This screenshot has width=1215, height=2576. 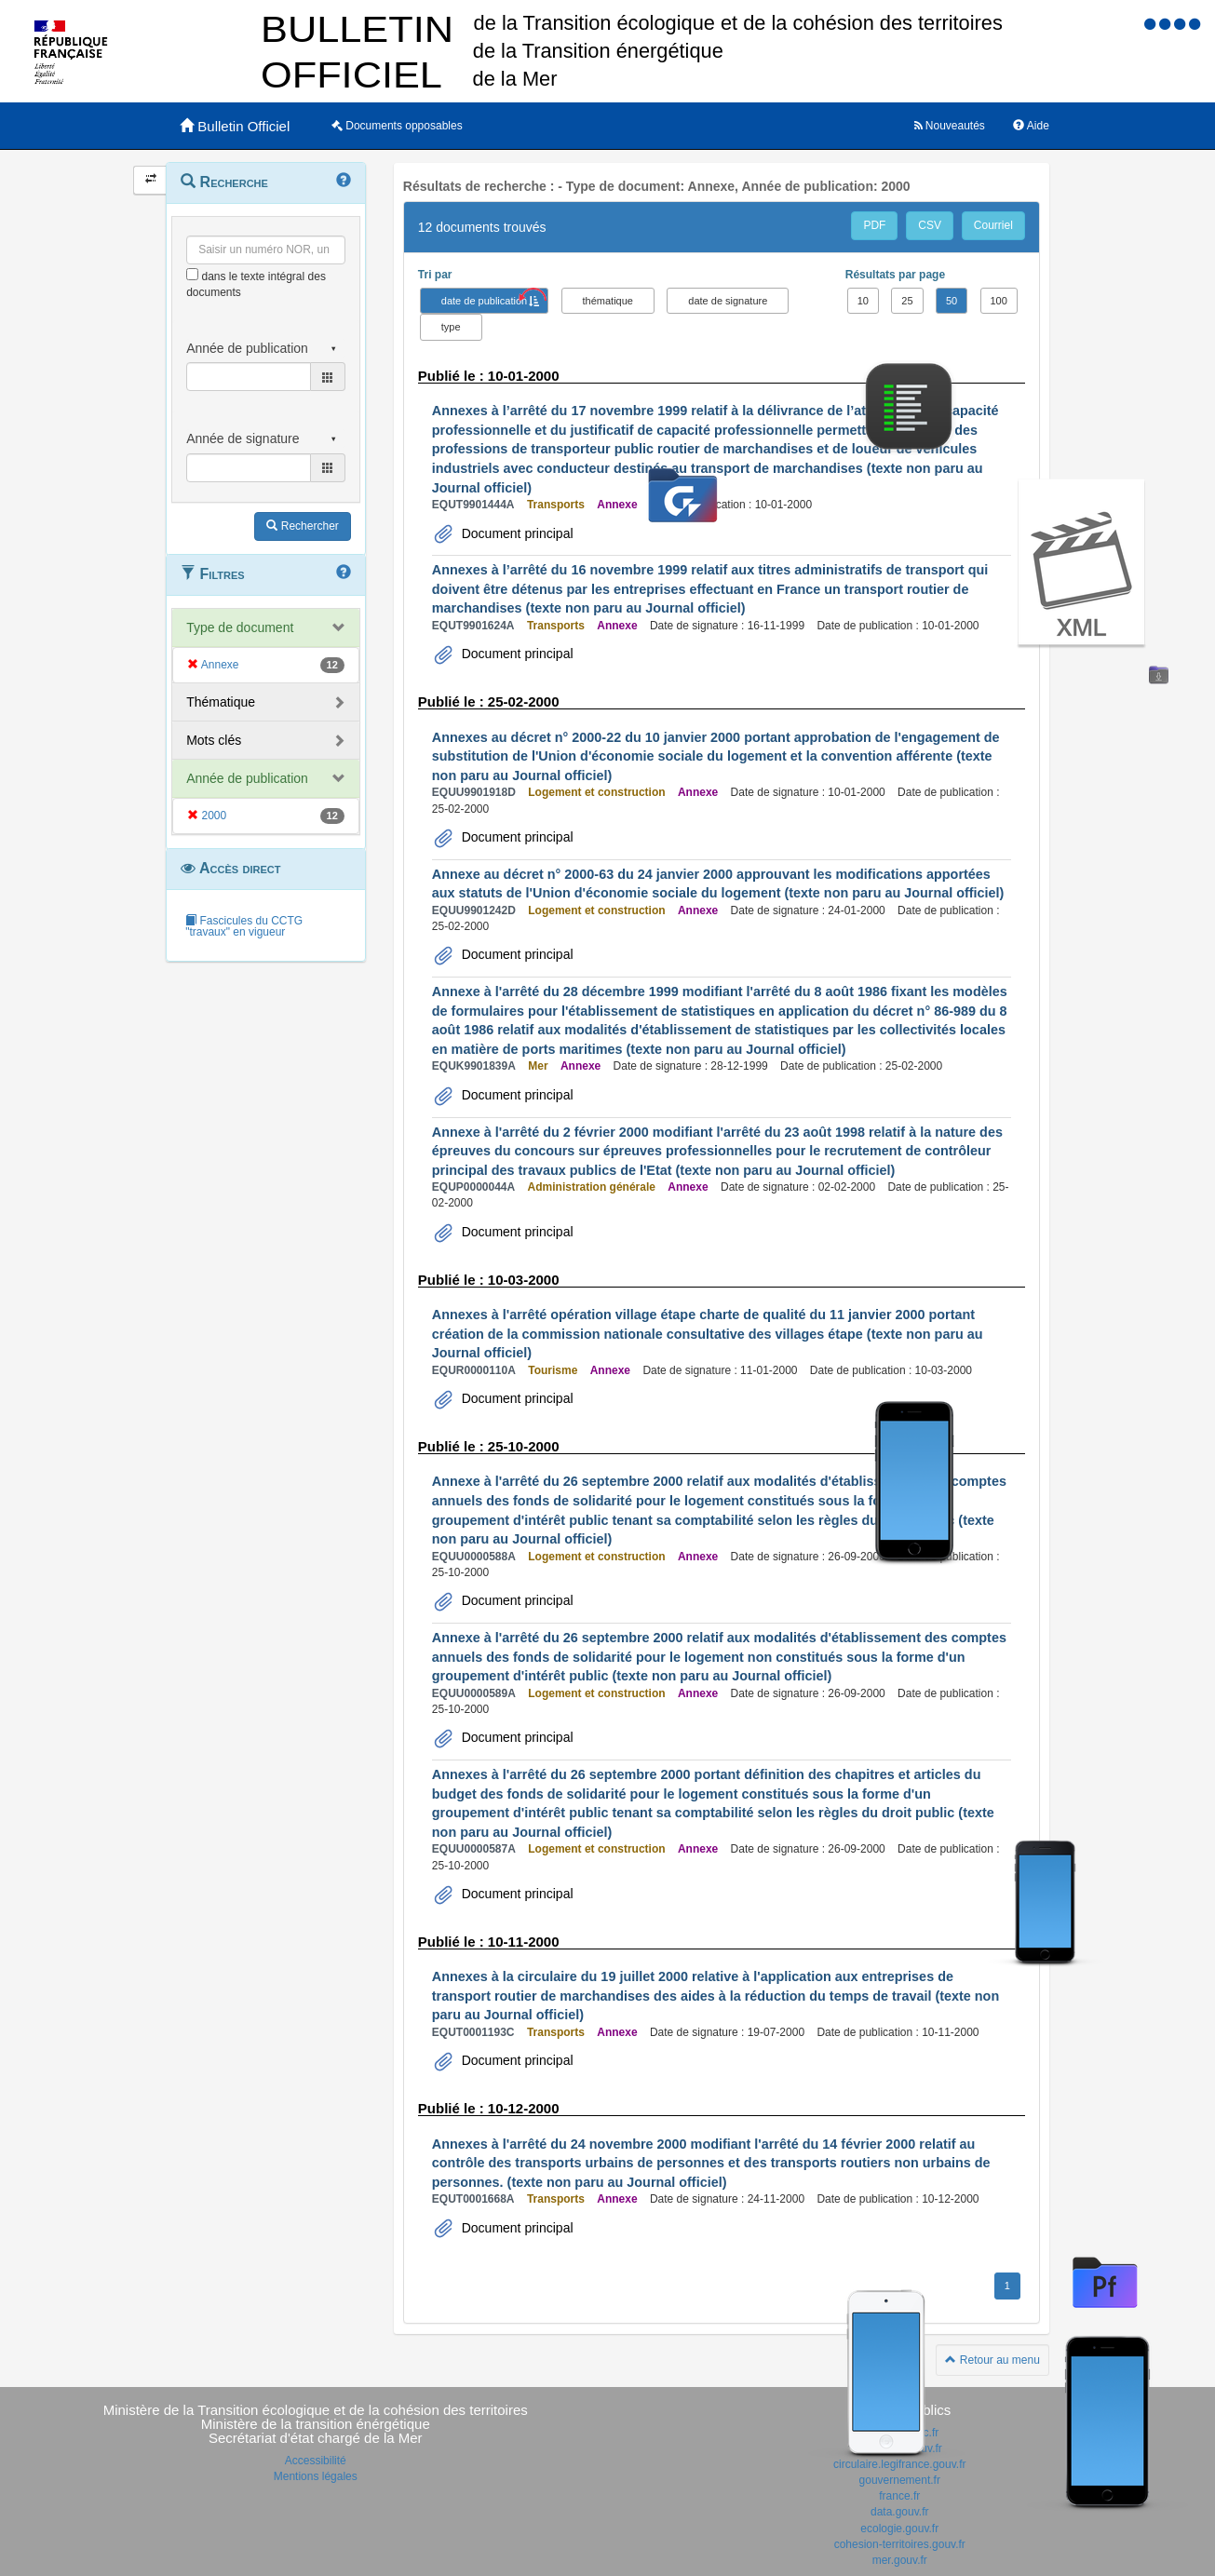 I want to click on indicates a connected iPhone device, so click(x=1107, y=2423).